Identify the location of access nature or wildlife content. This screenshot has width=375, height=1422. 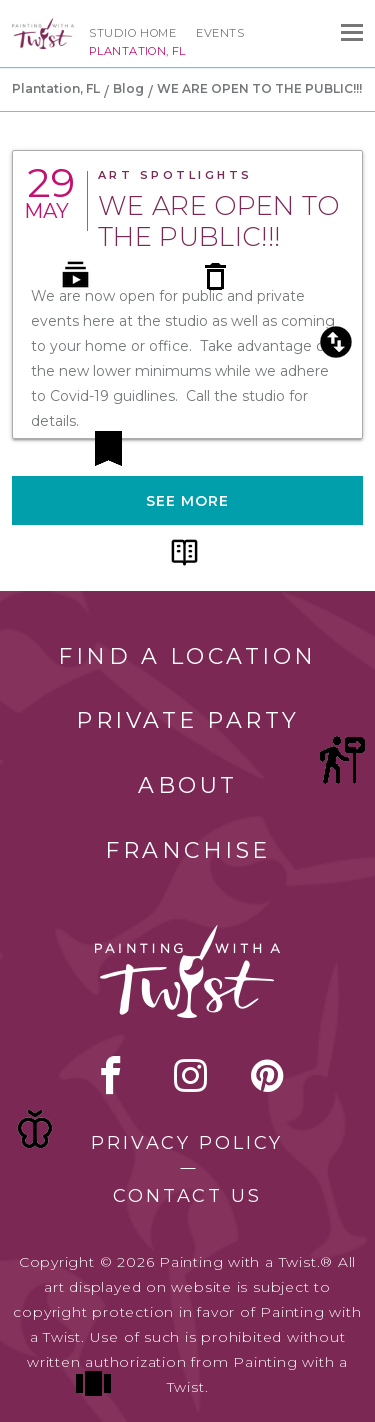
(35, 1129).